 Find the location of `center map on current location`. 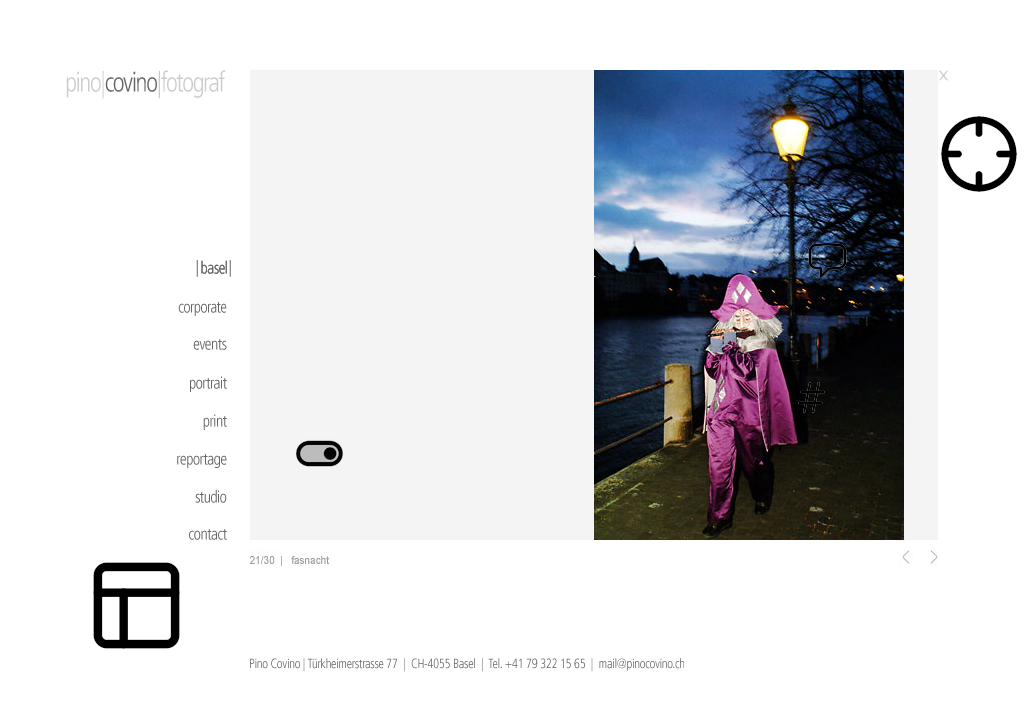

center map on current location is located at coordinates (979, 154).